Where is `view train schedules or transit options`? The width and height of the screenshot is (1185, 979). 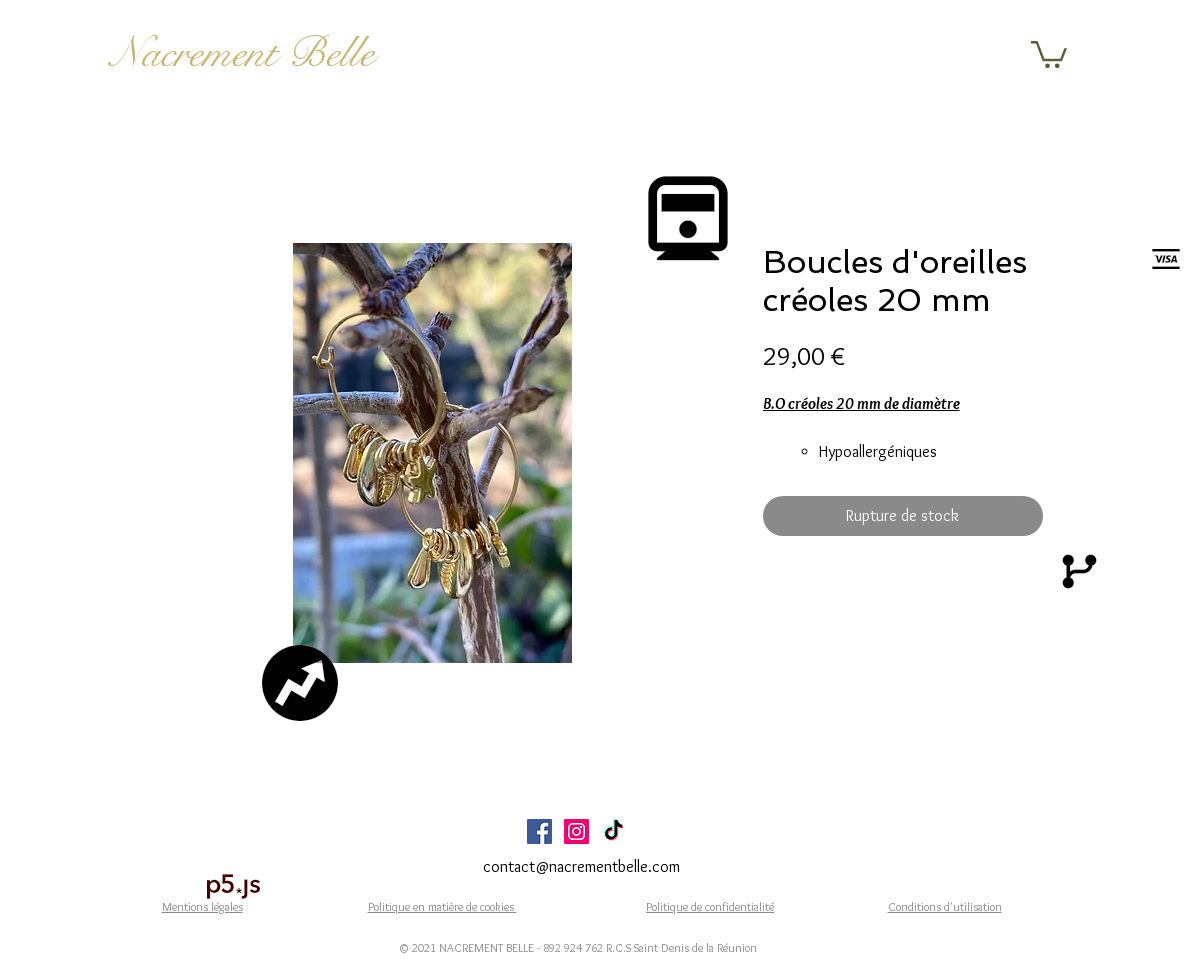 view train schedules or transit options is located at coordinates (688, 216).